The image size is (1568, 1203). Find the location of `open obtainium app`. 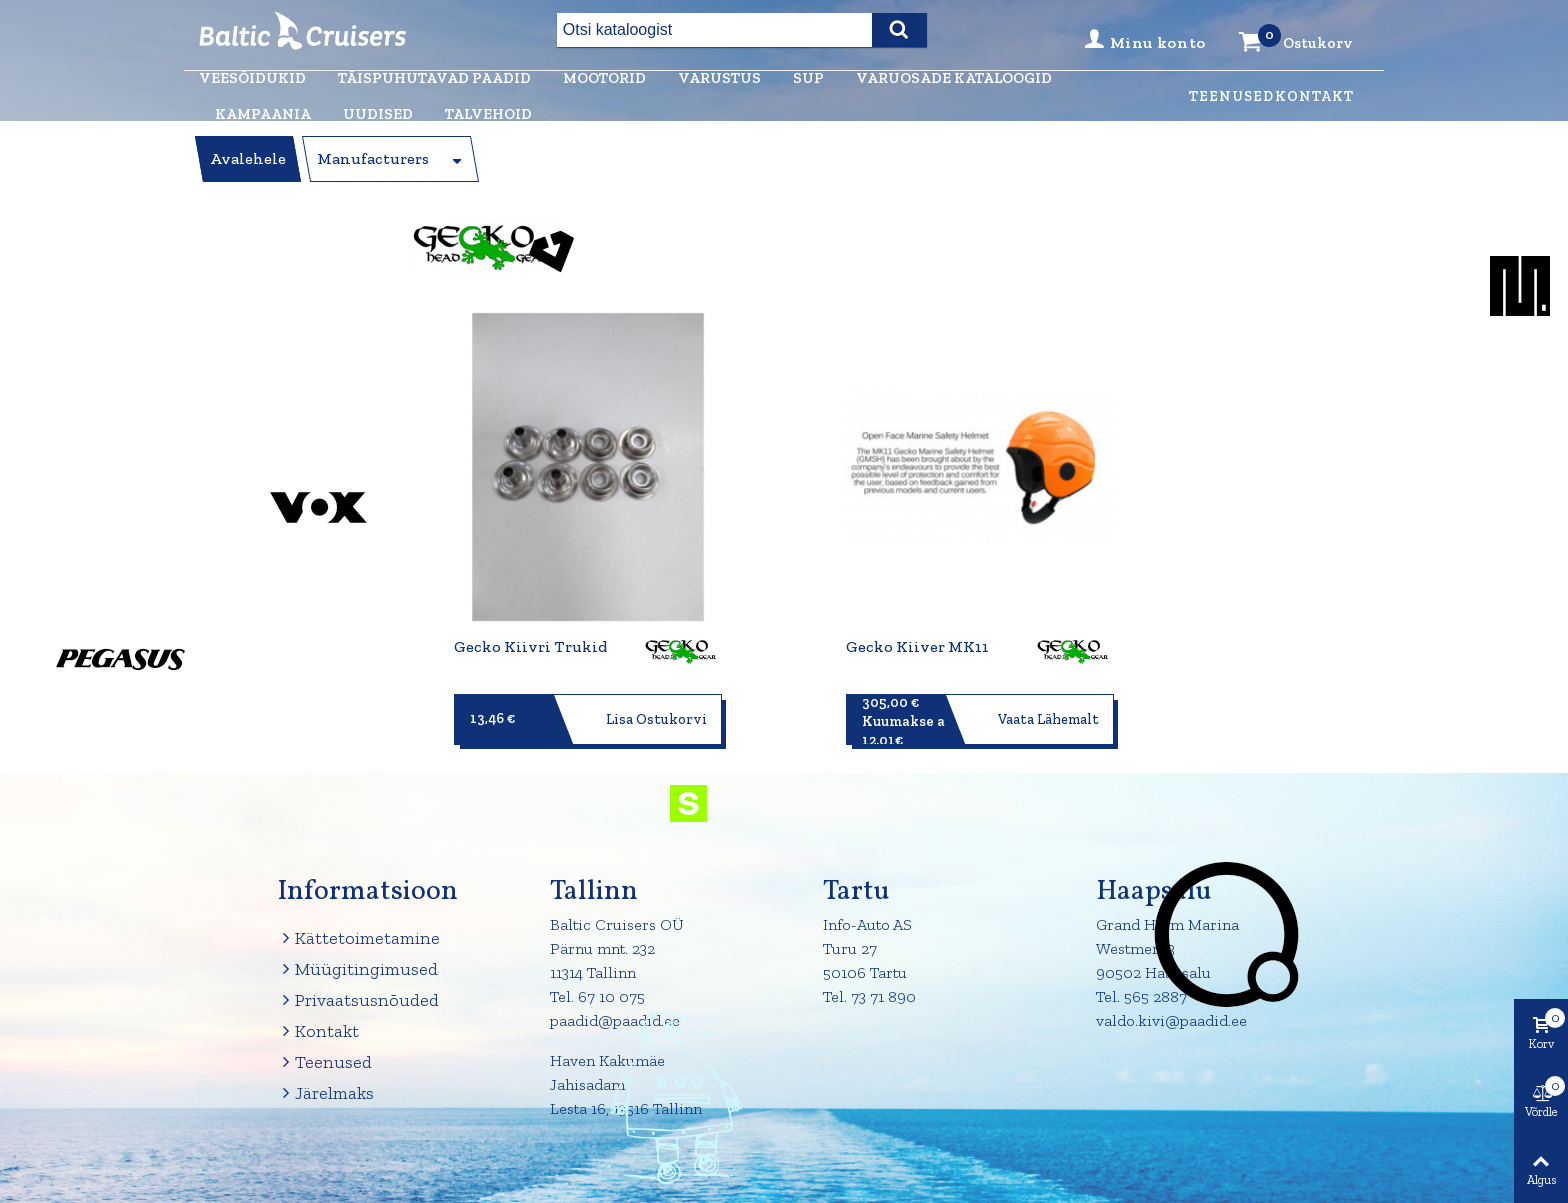

open obtainium app is located at coordinates (551, 251).